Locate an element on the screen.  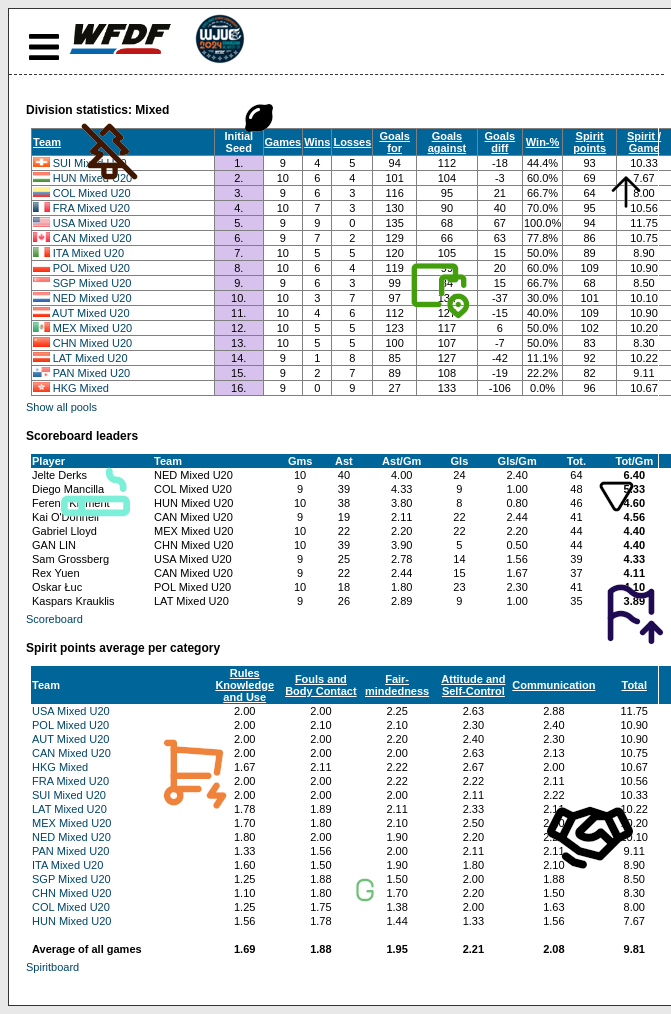
pin a device to your favorites is located at coordinates (439, 288).